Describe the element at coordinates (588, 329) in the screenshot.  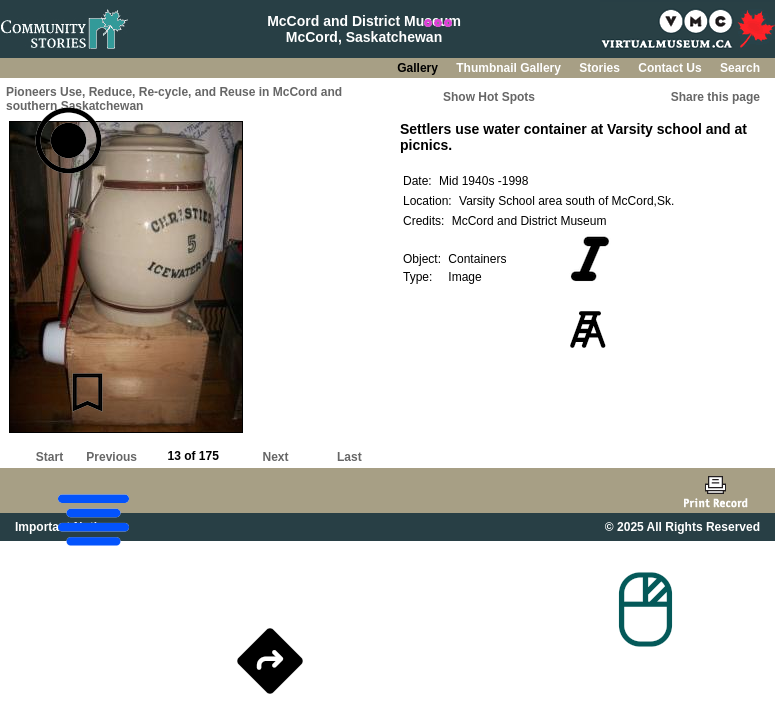
I see `access tools or equipment section` at that location.